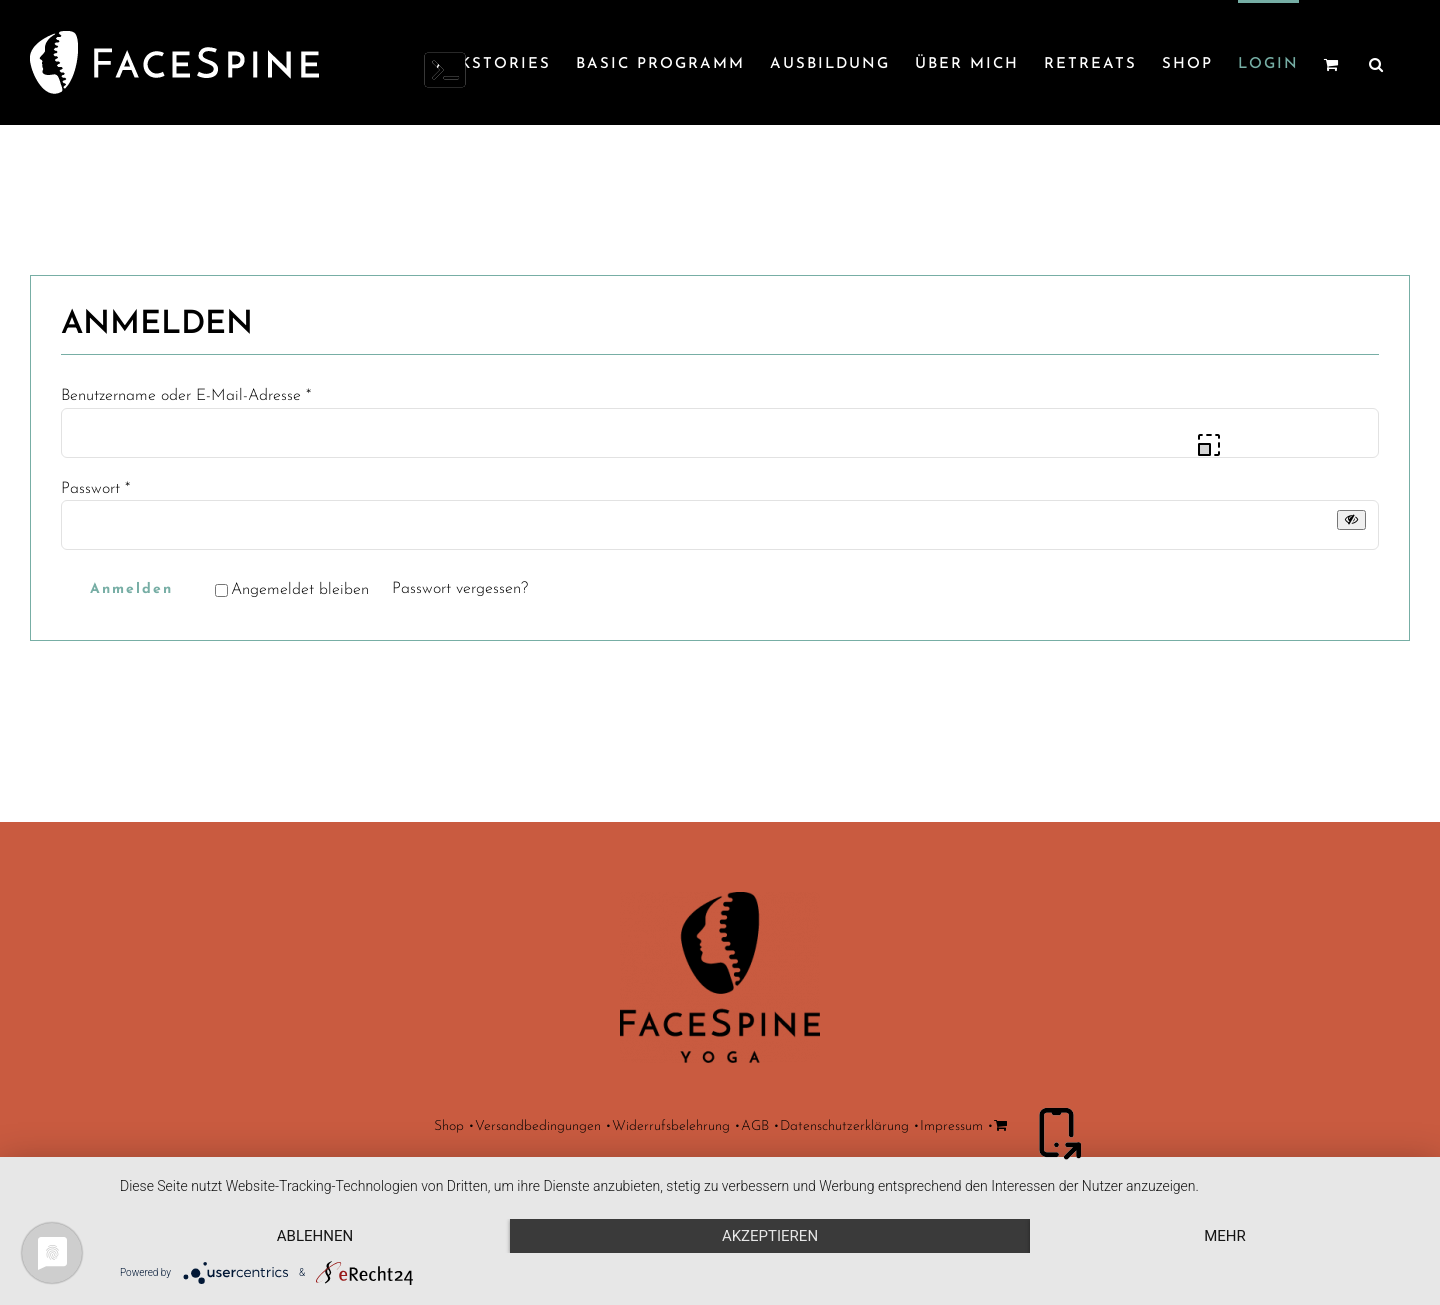  I want to click on resize an element or window, so click(1209, 445).